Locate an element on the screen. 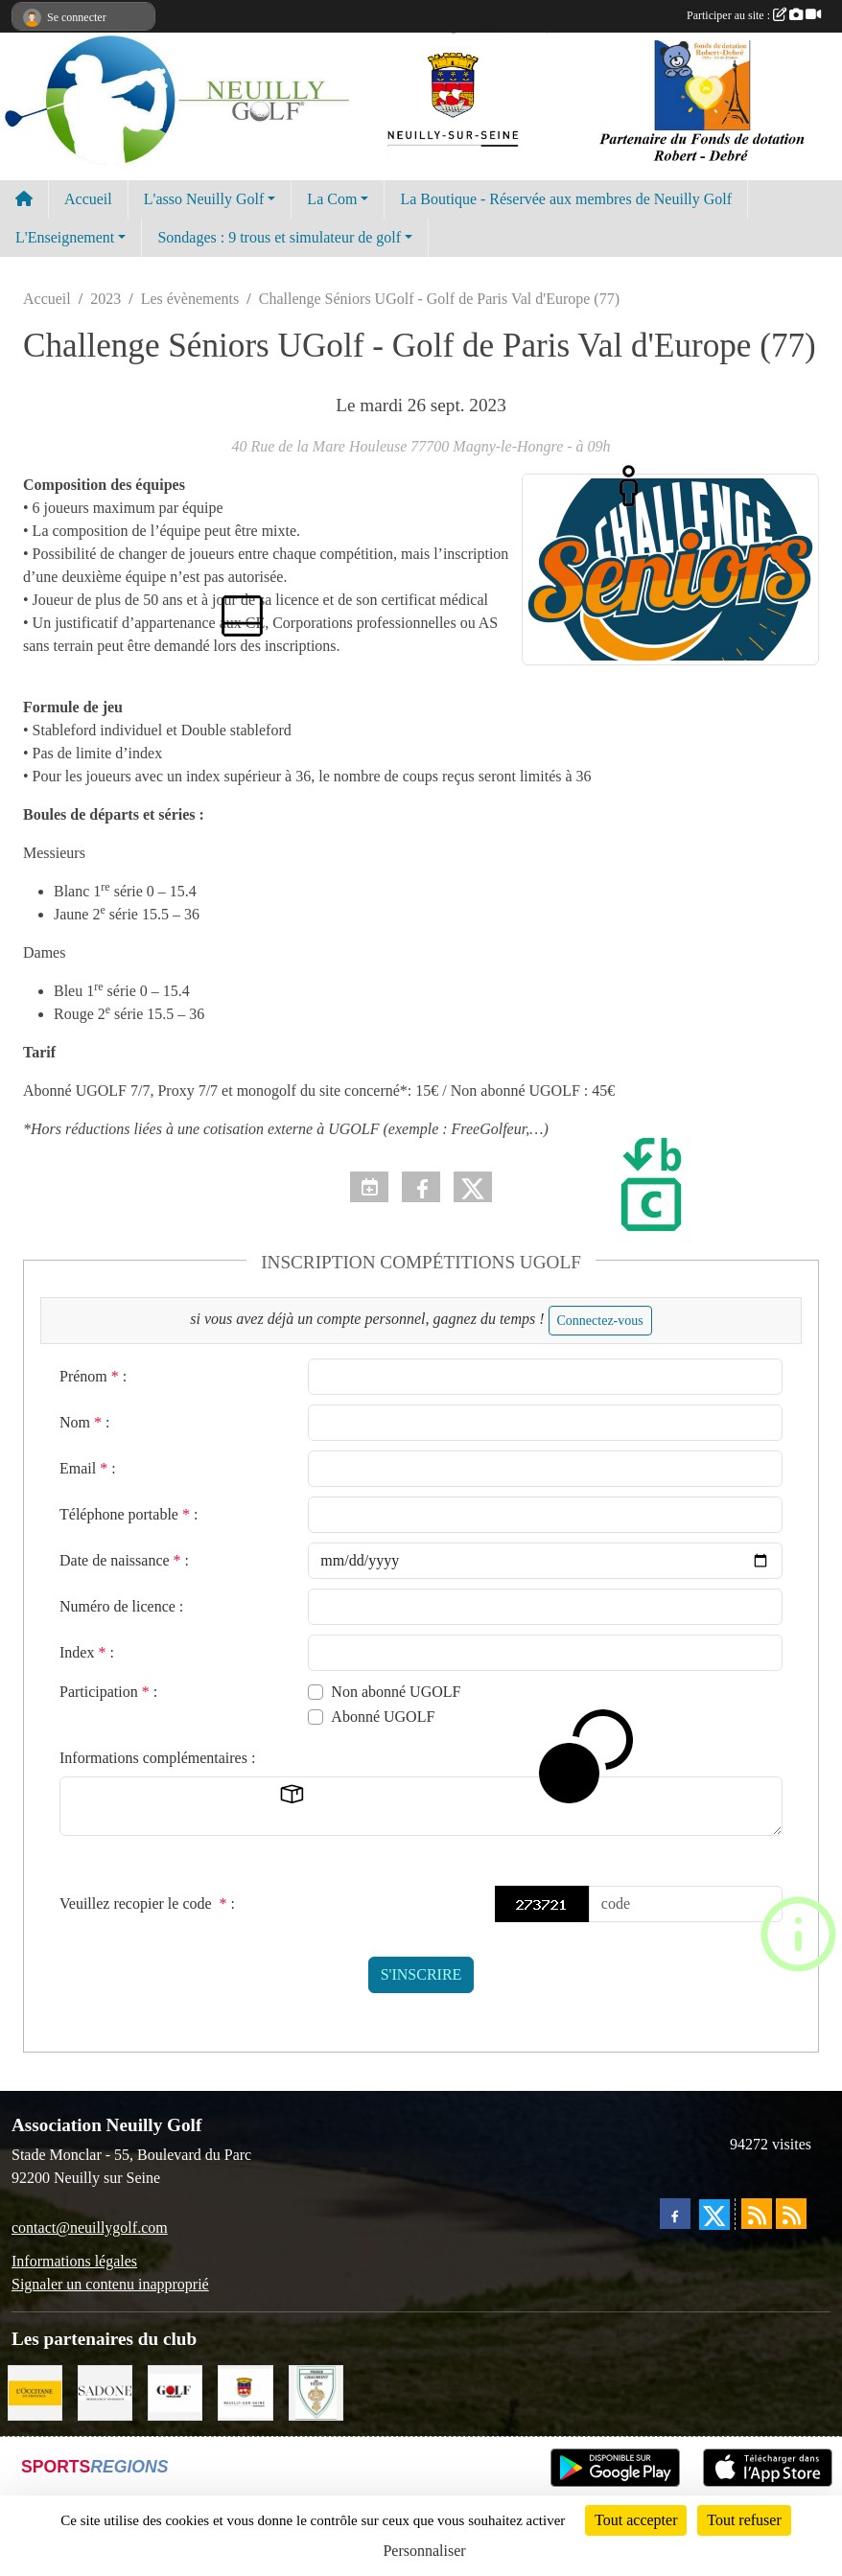  view more information or details is located at coordinates (798, 1934).